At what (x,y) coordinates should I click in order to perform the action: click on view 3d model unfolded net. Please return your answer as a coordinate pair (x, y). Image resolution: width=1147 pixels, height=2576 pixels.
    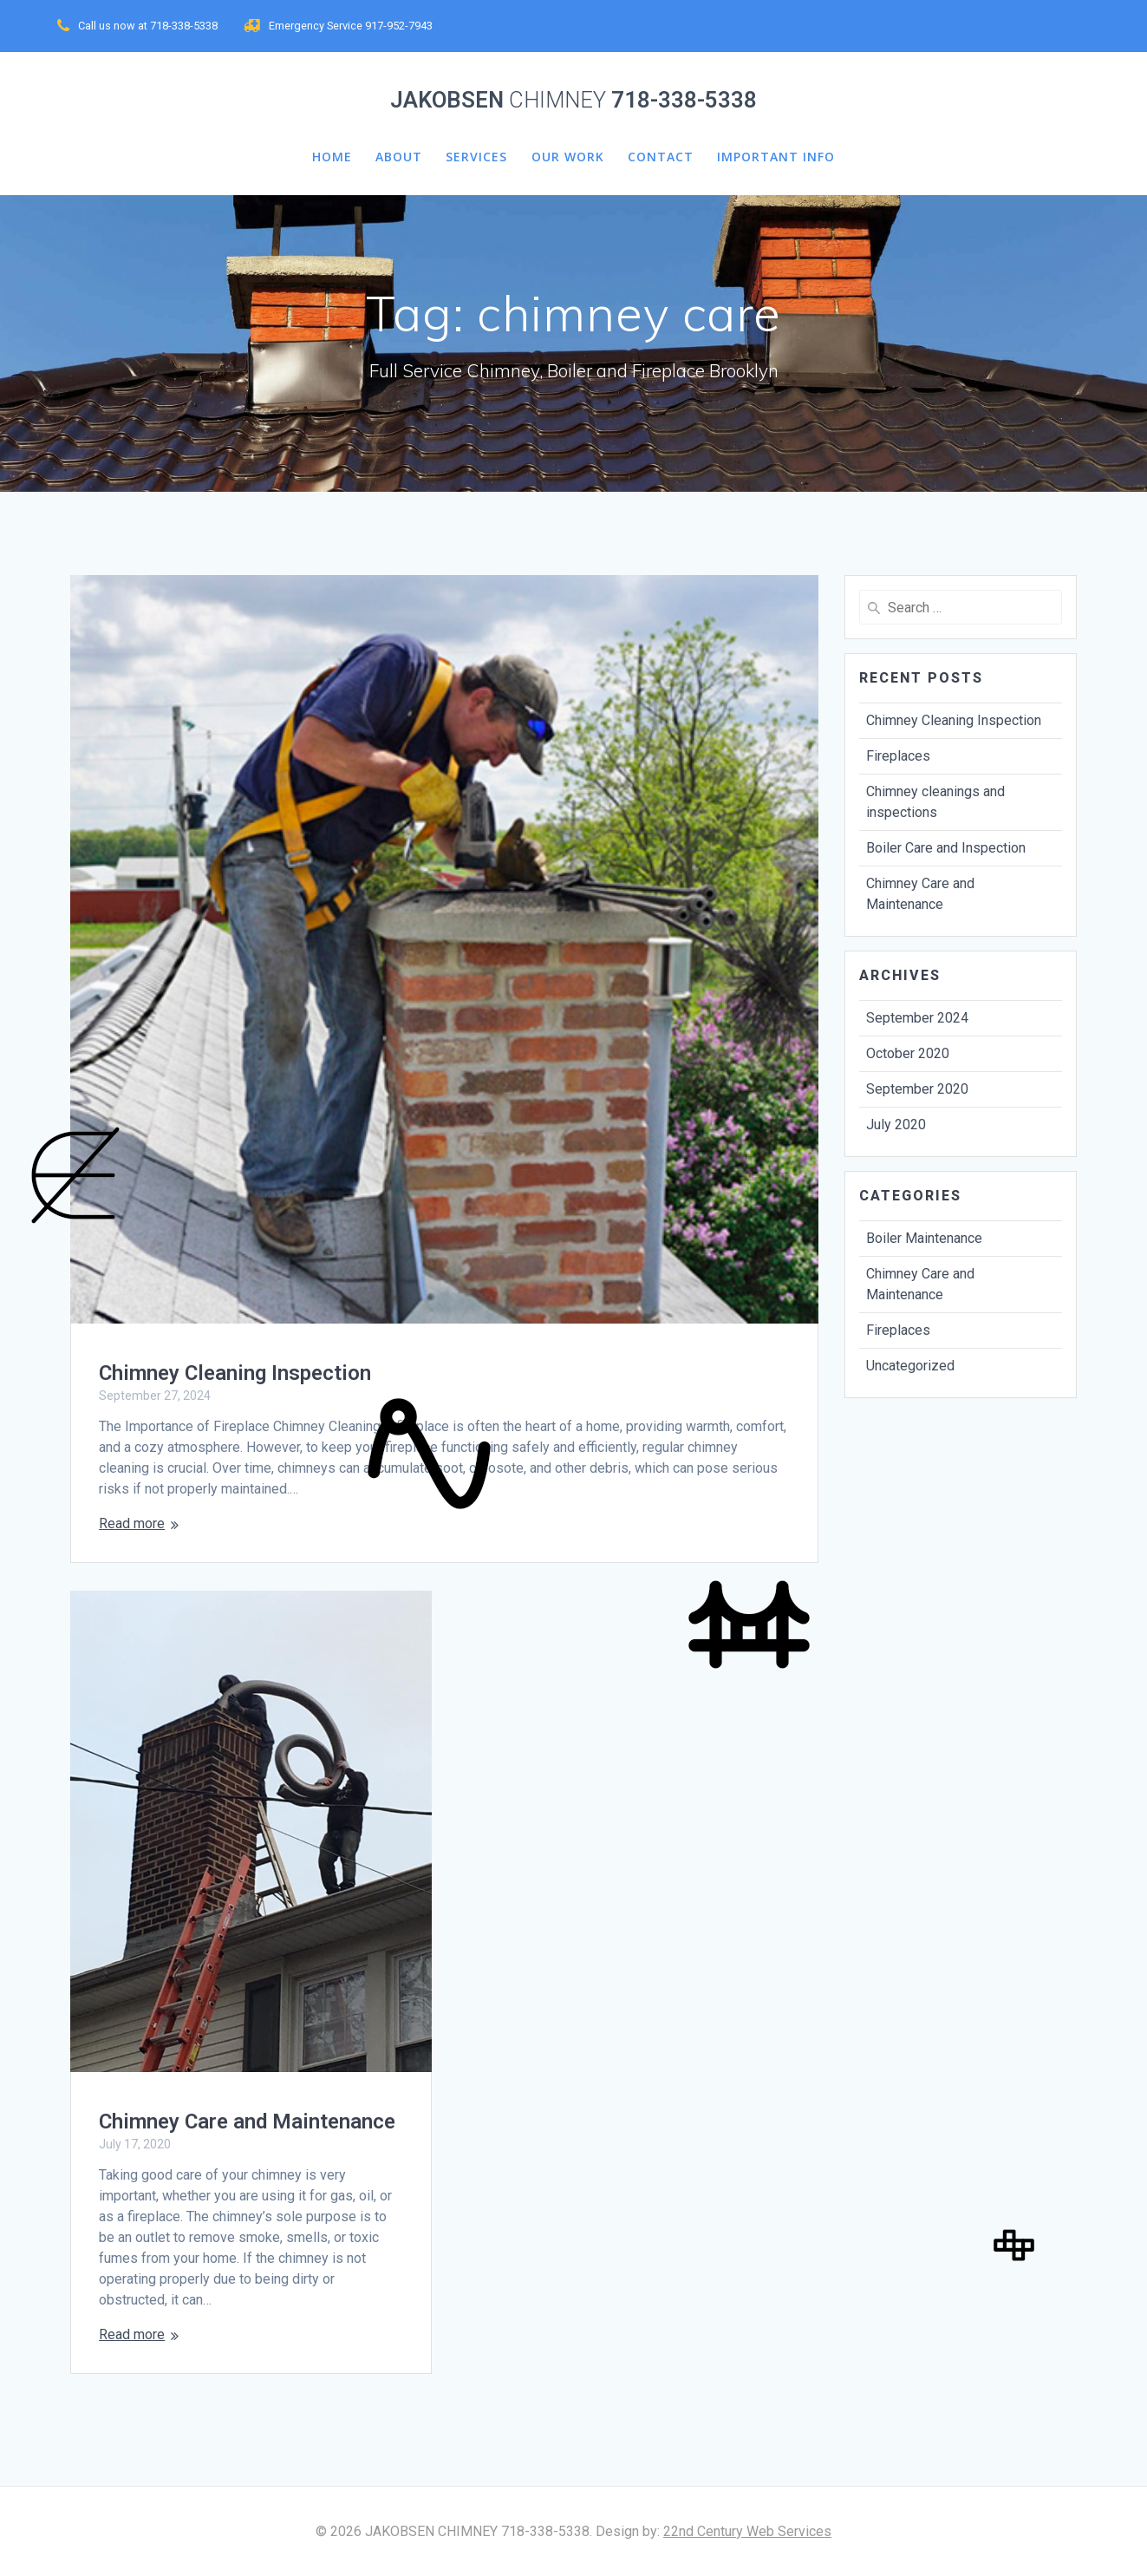
    Looking at the image, I should click on (1013, 2244).